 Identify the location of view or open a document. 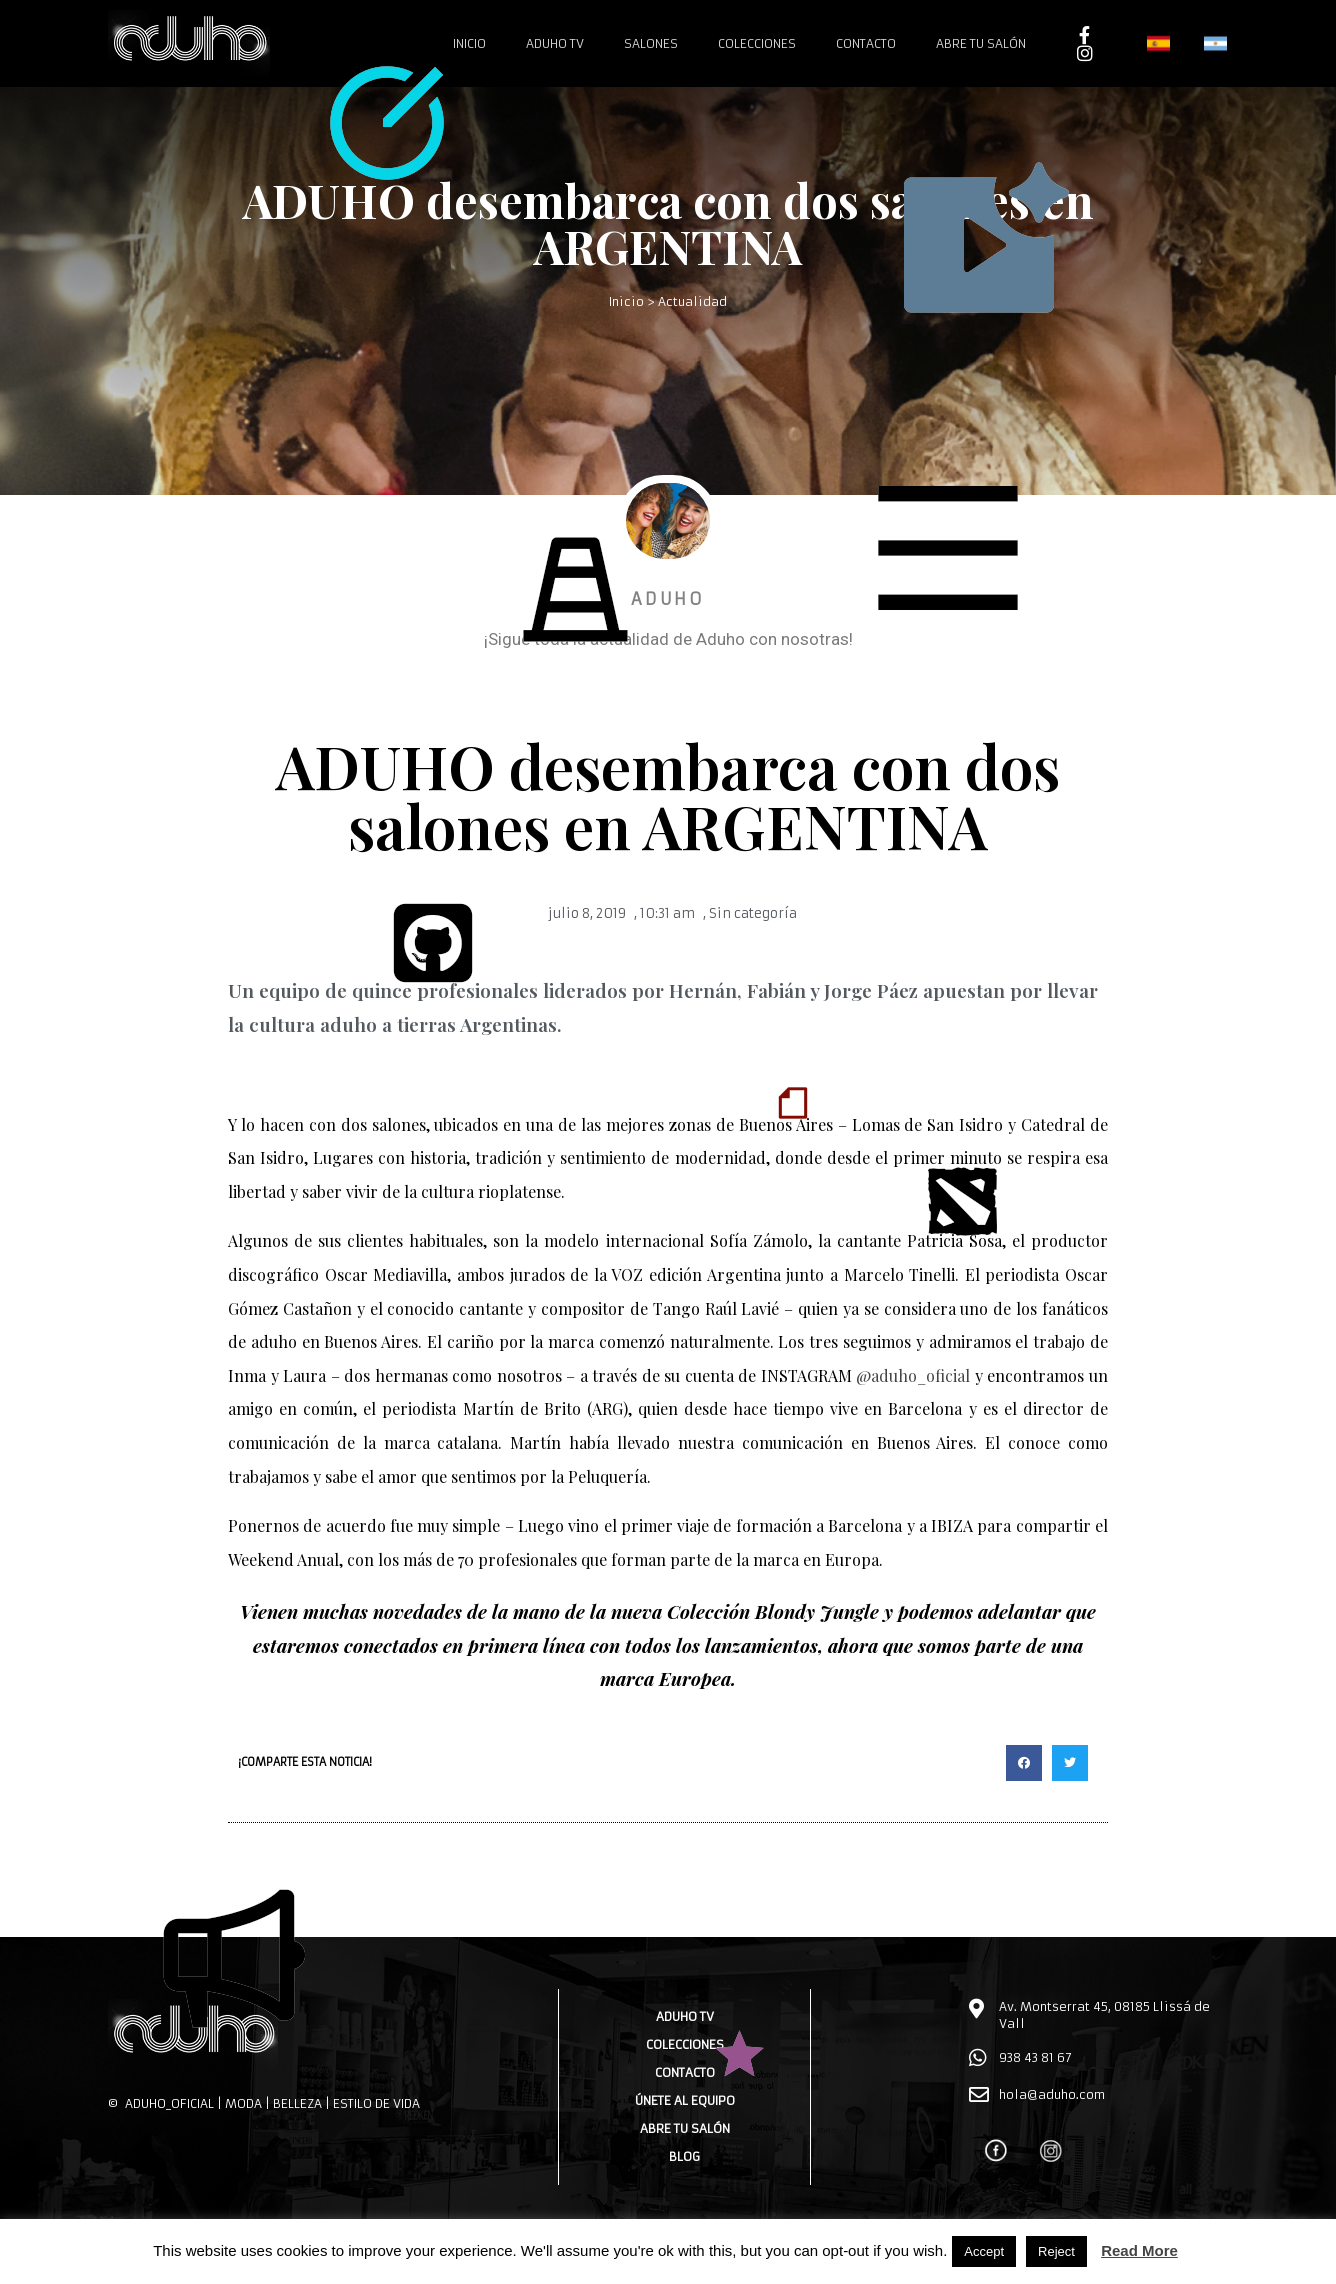
(793, 1103).